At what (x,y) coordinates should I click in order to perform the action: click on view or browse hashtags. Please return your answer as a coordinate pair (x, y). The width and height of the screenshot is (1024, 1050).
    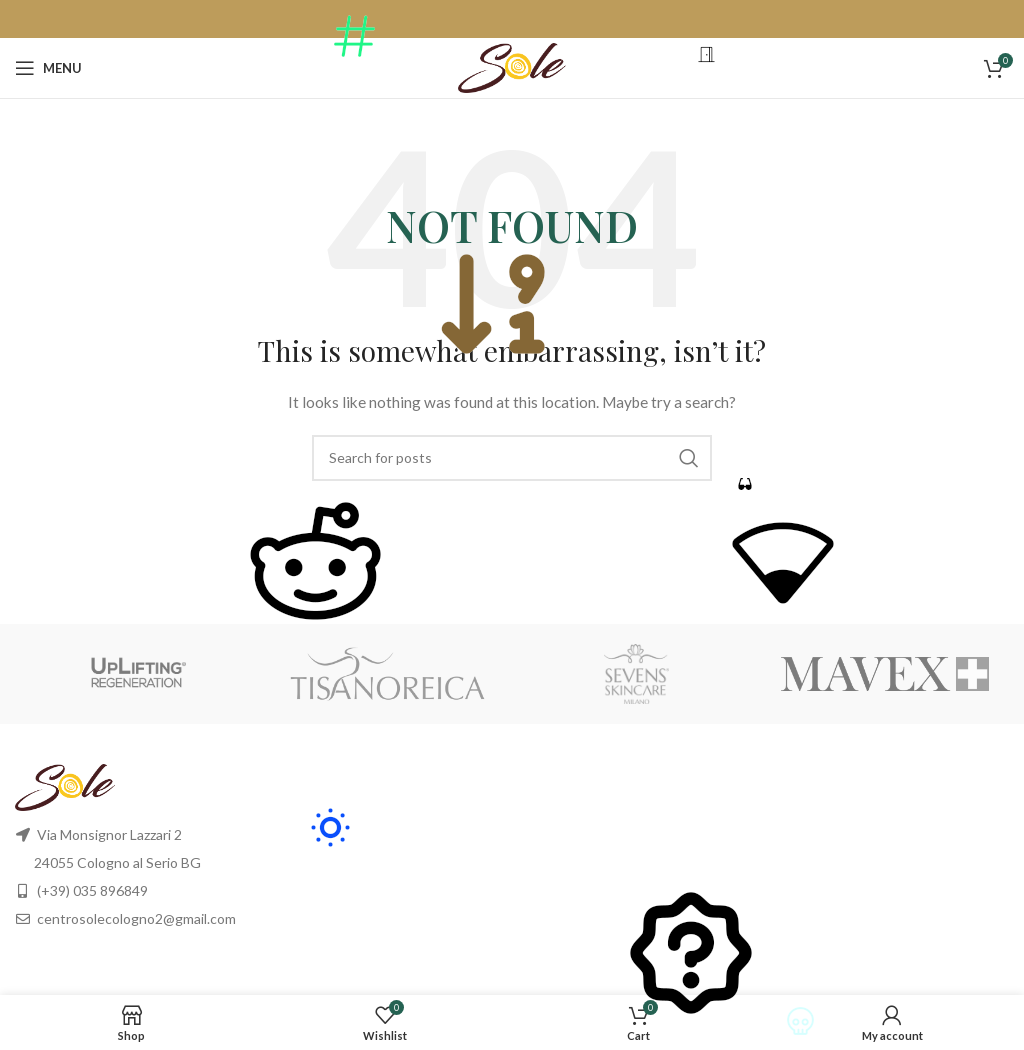
    Looking at the image, I should click on (354, 36).